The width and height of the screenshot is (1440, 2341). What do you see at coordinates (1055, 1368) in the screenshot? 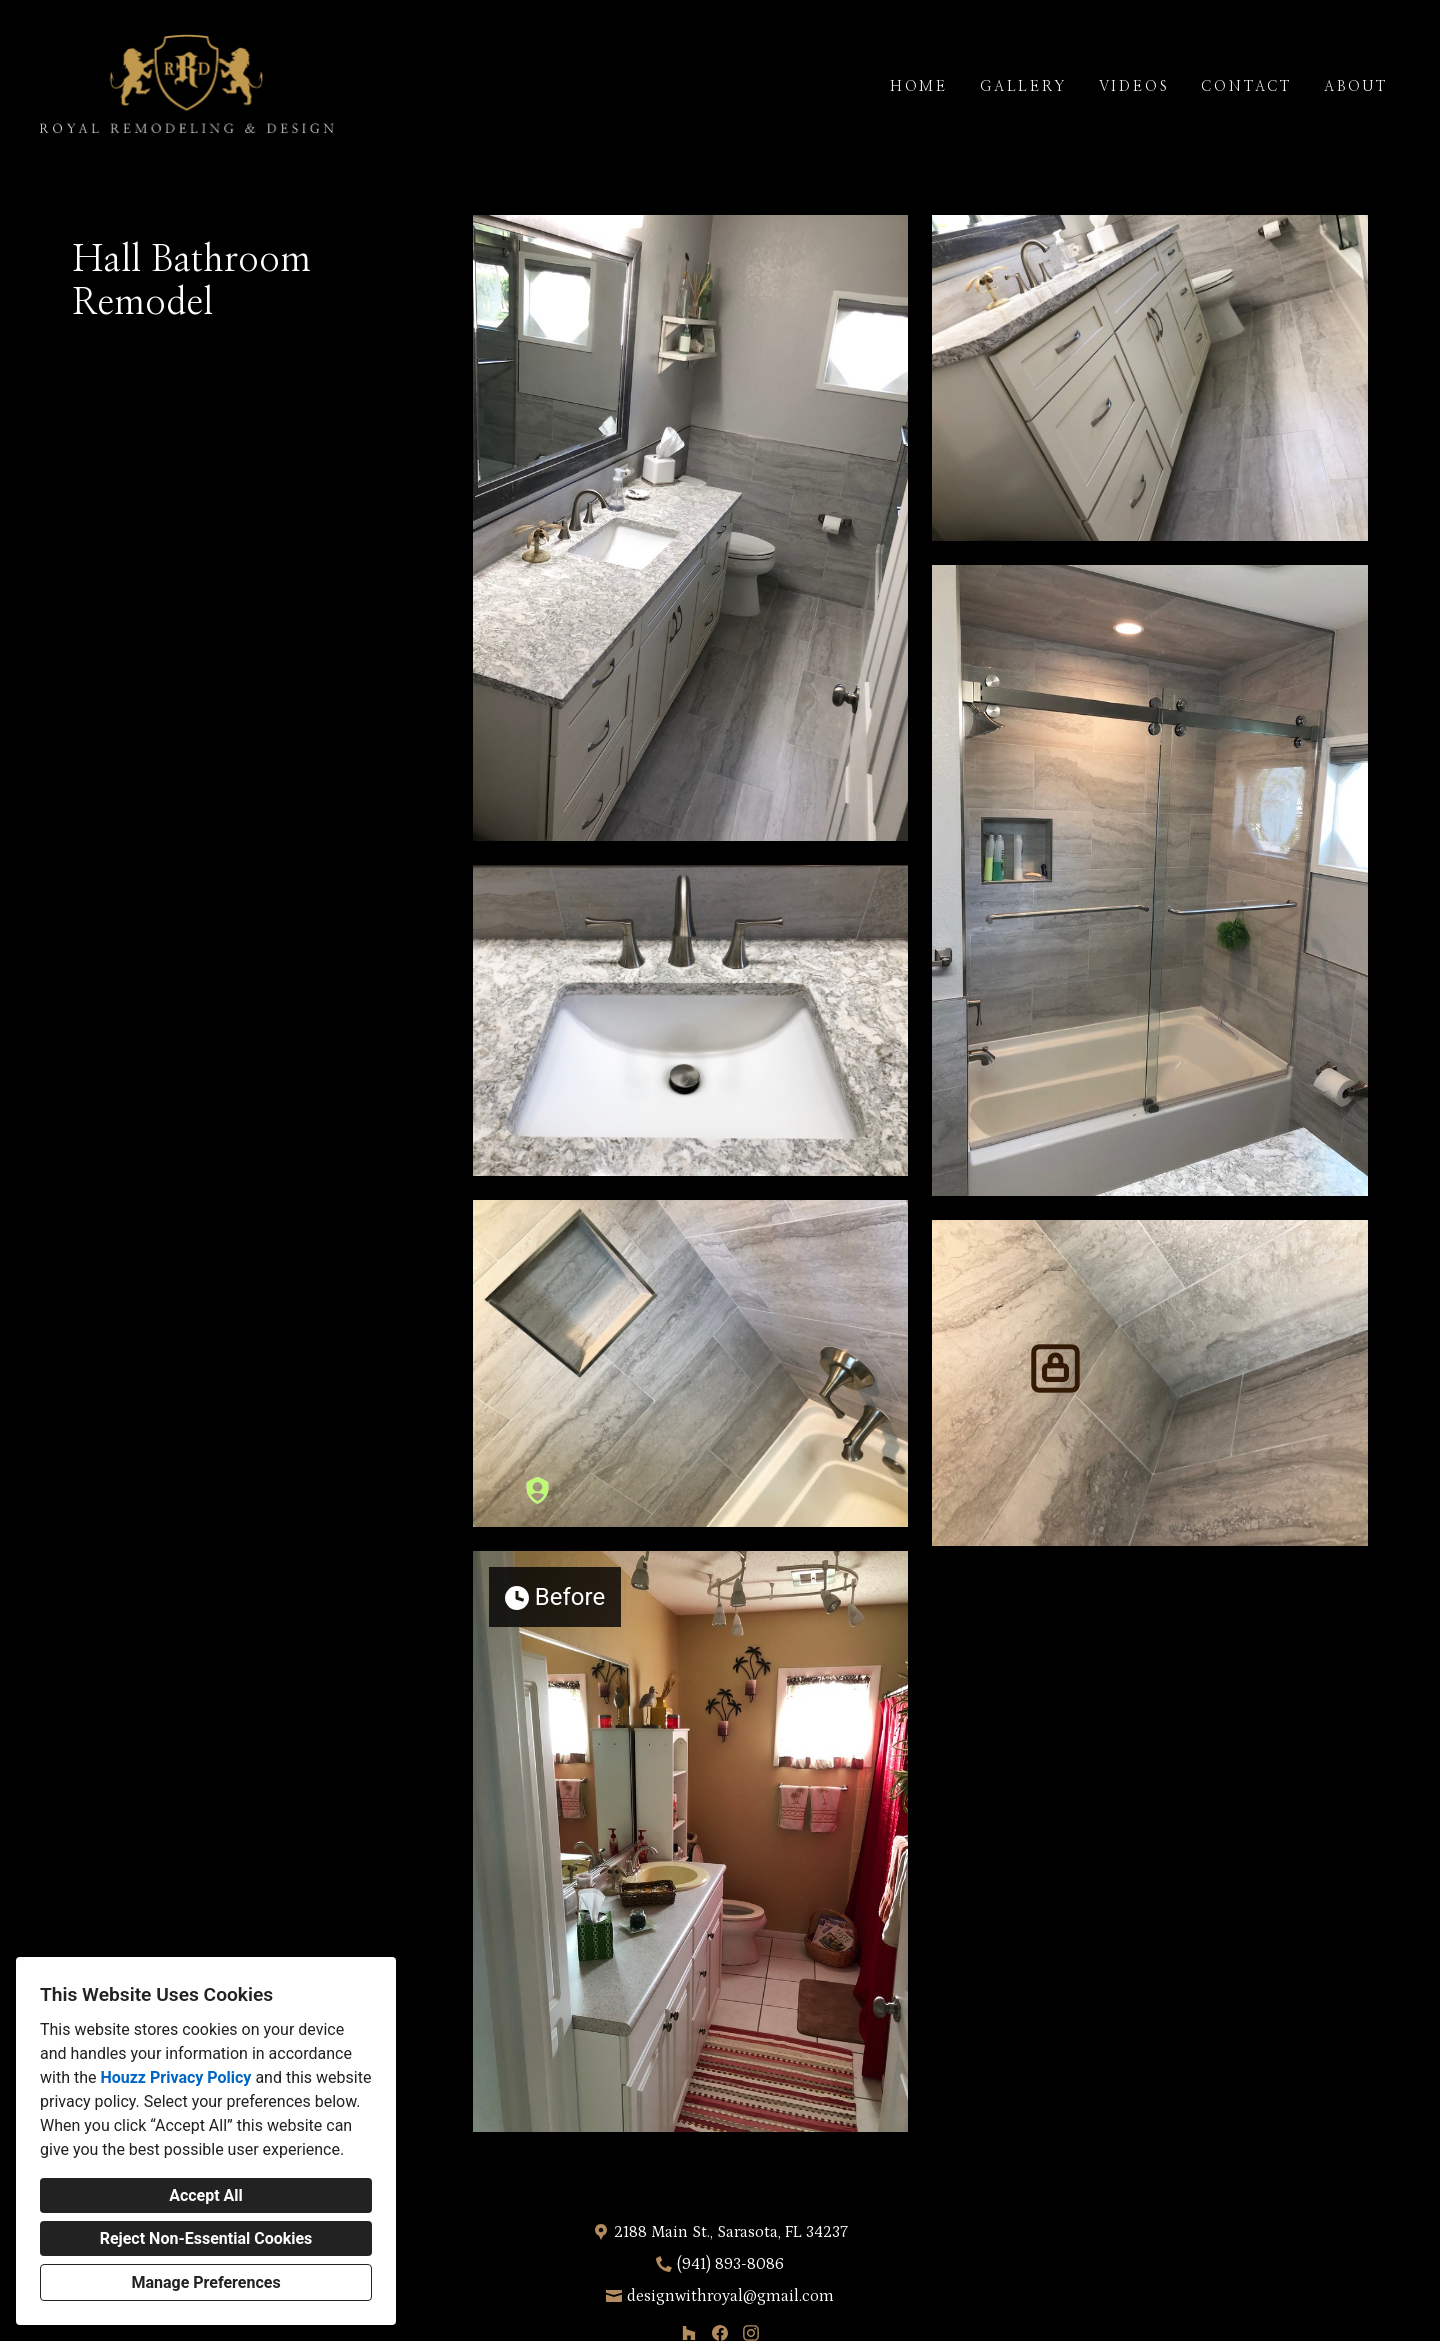
I see `access security or privacy settings` at bounding box center [1055, 1368].